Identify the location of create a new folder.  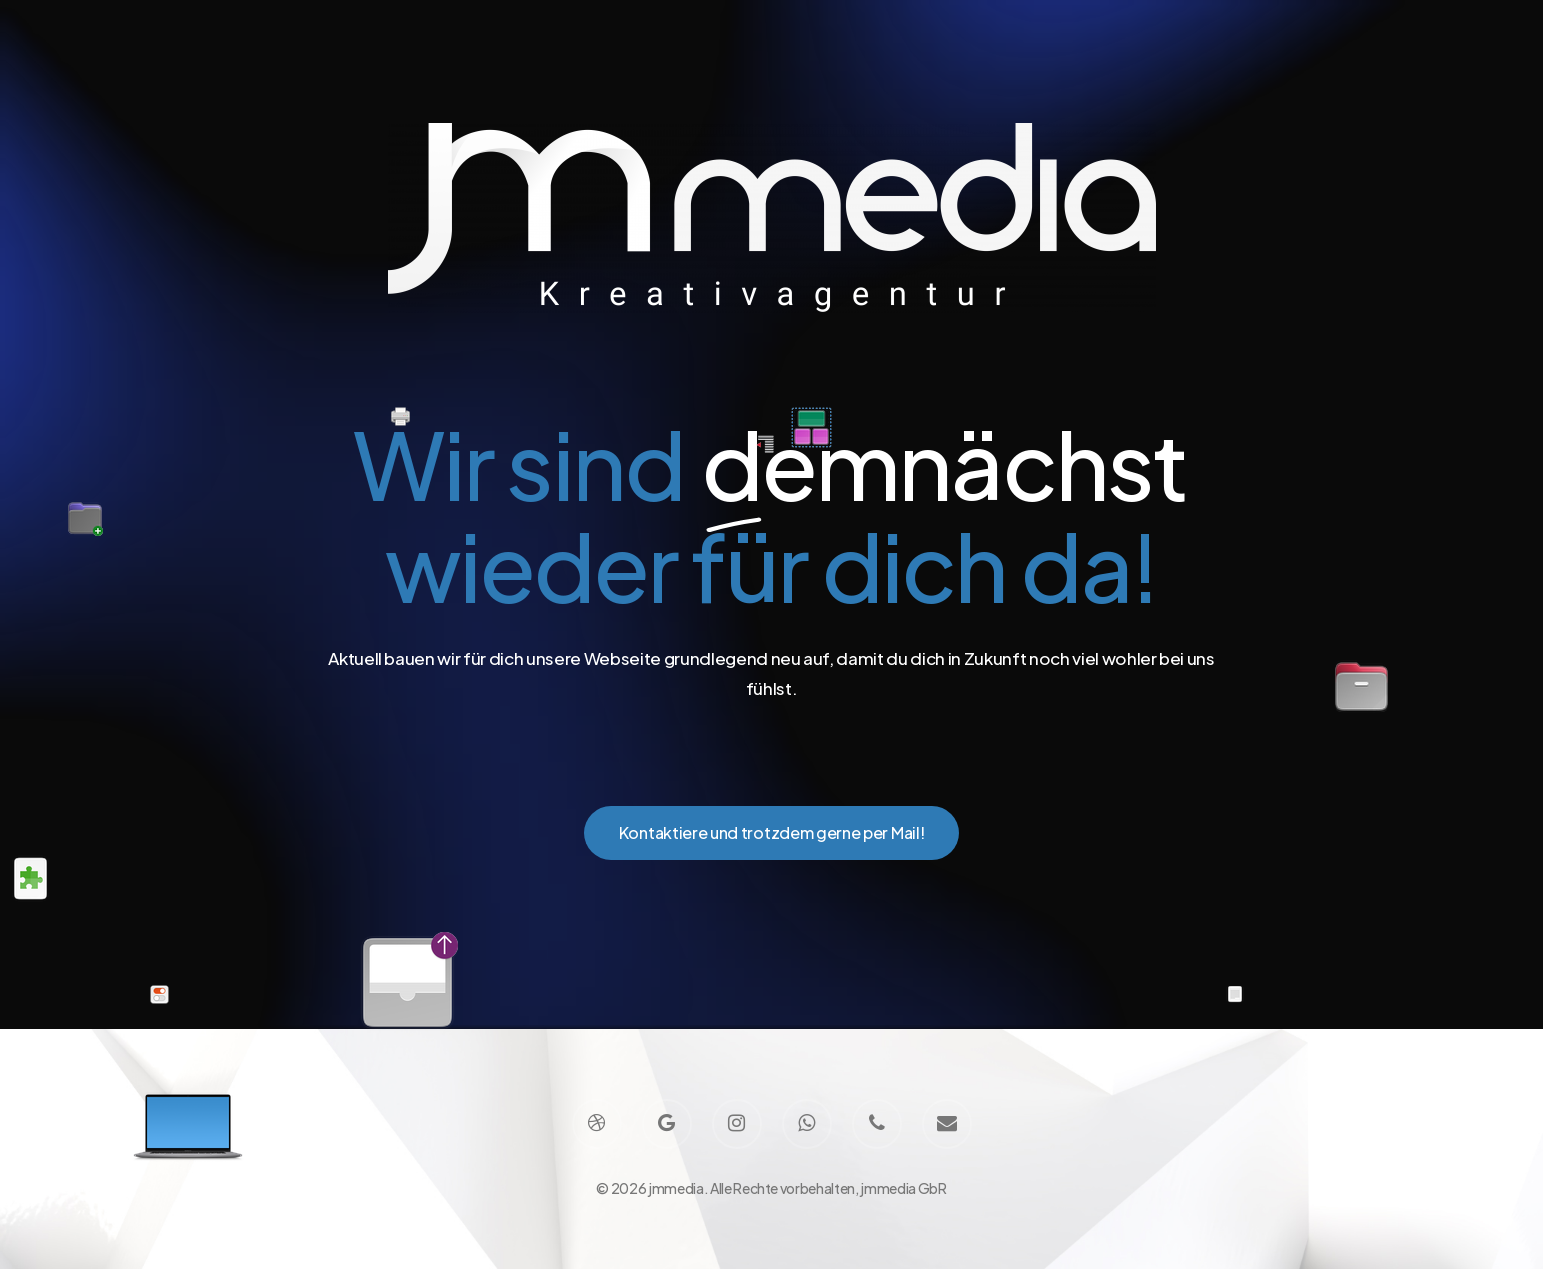
(85, 518).